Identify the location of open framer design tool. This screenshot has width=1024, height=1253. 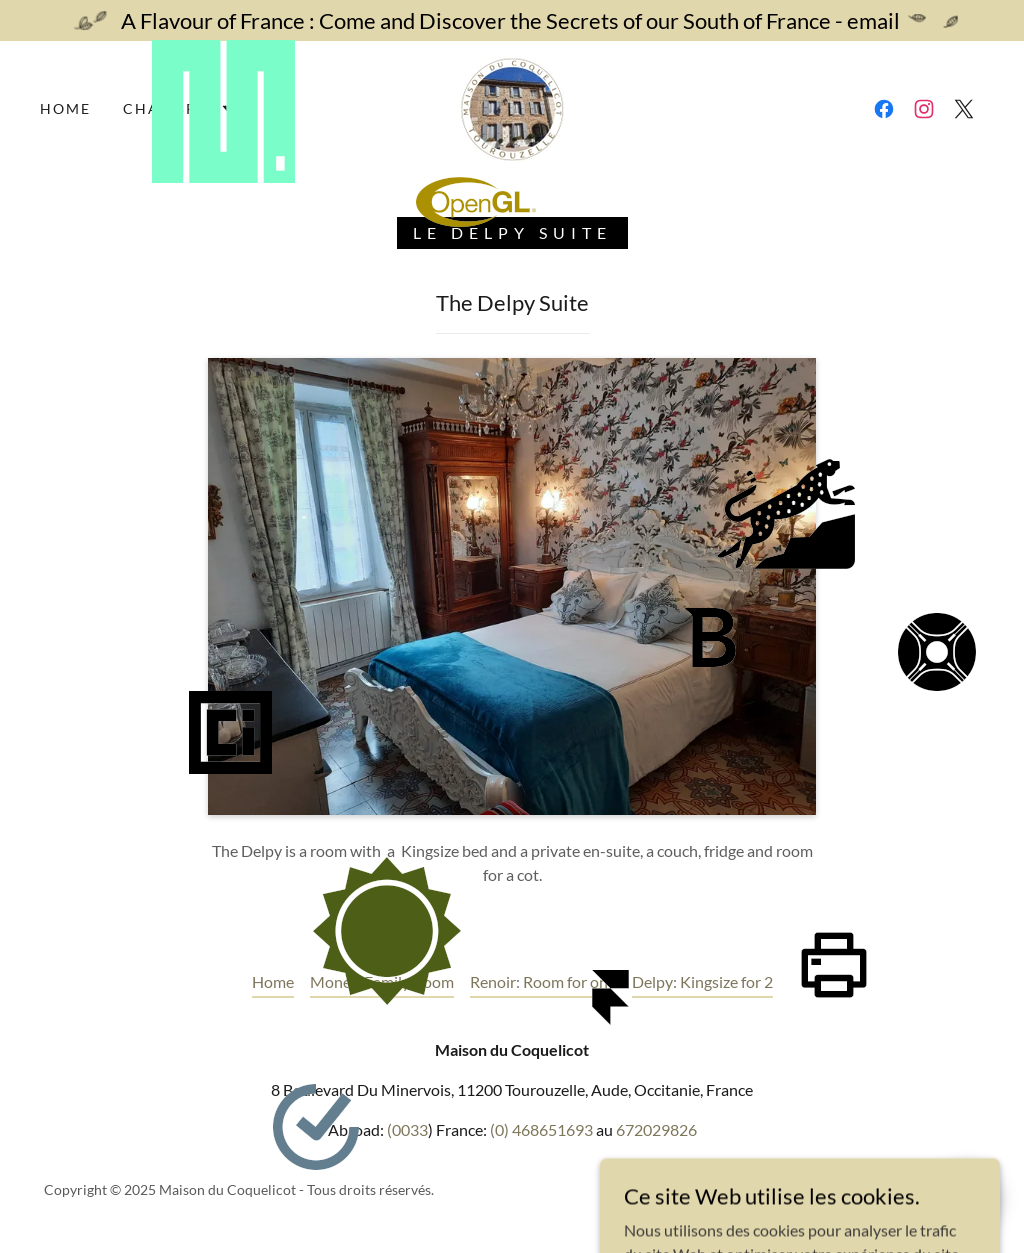
(610, 997).